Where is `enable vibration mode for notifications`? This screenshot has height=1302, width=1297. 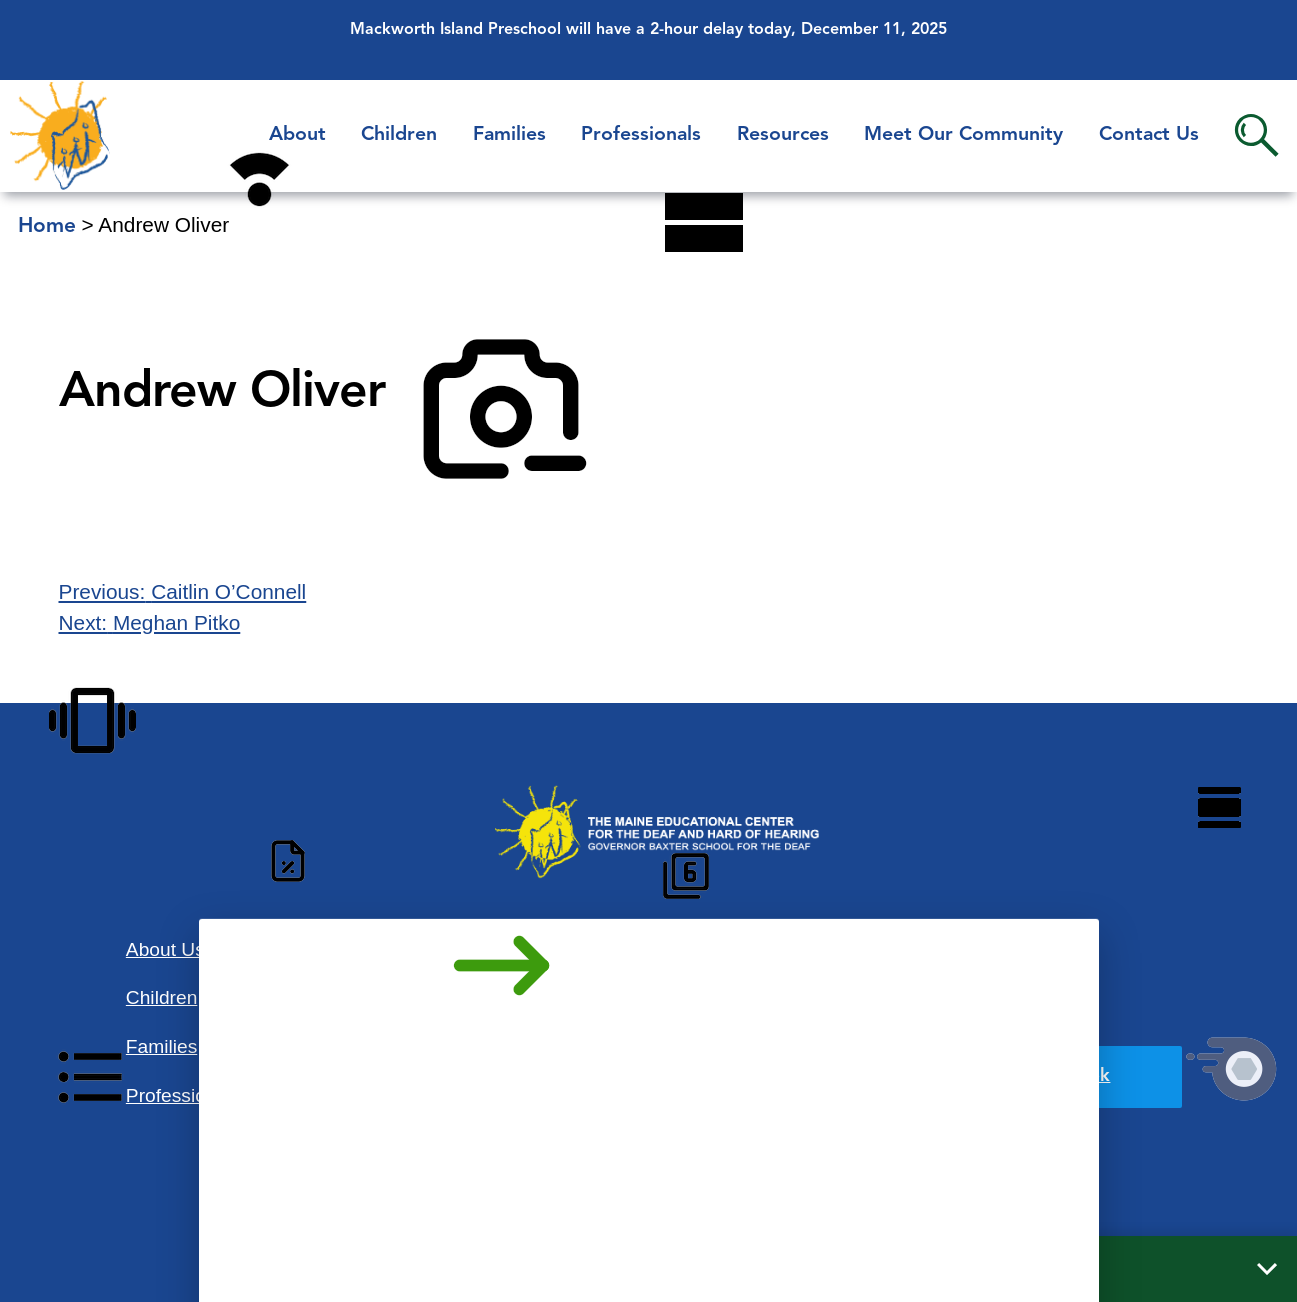
enable vibration mode for notifications is located at coordinates (92, 720).